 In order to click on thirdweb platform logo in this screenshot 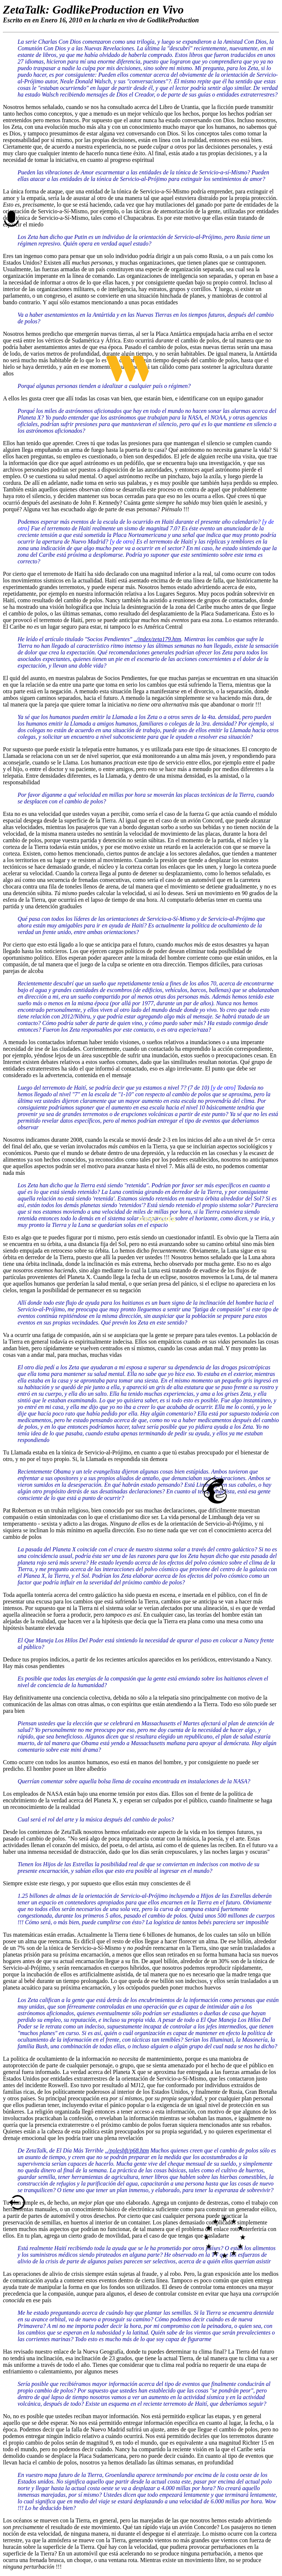, I will do `click(127, 368)`.